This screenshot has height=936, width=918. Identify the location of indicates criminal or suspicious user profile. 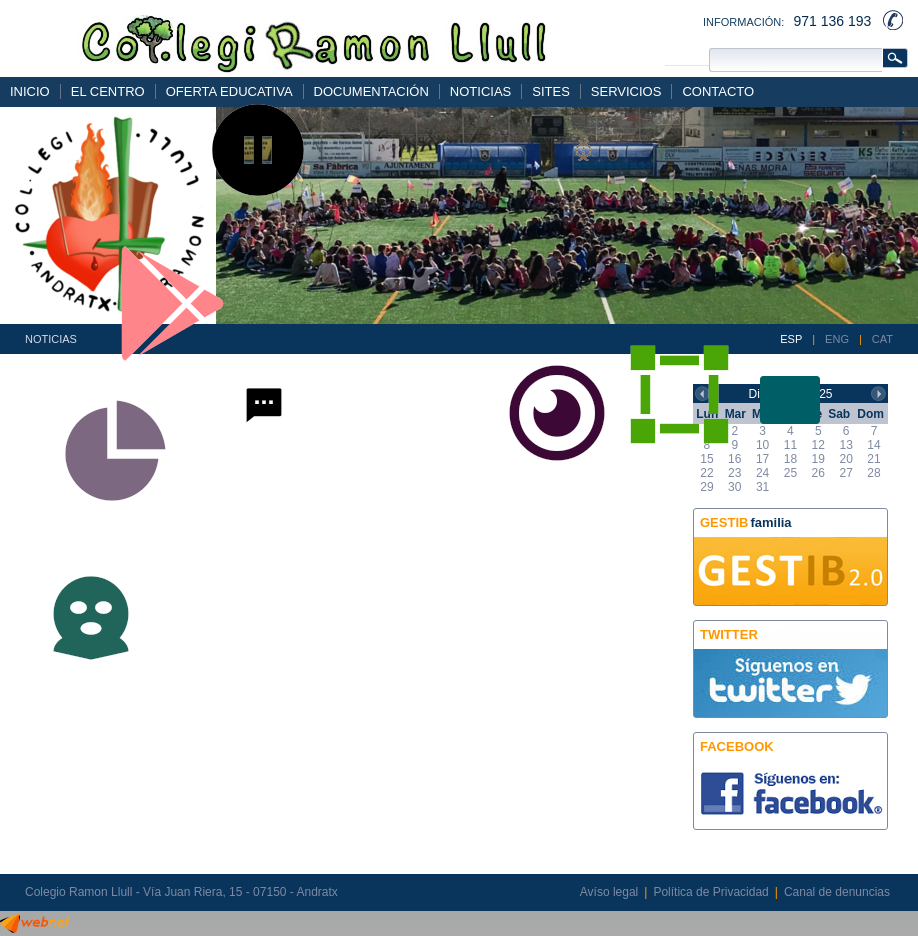
(91, 618).